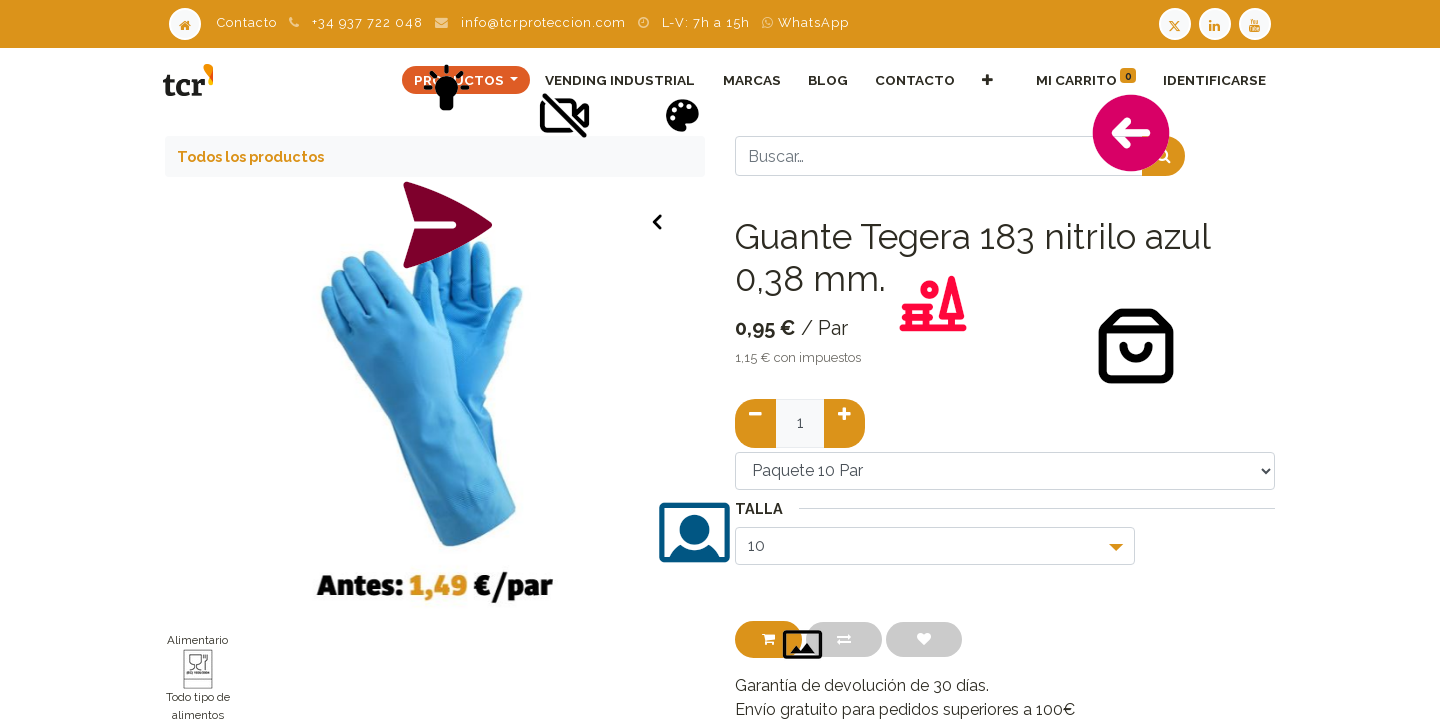  I want to click on view user profile, so click(694, 532).